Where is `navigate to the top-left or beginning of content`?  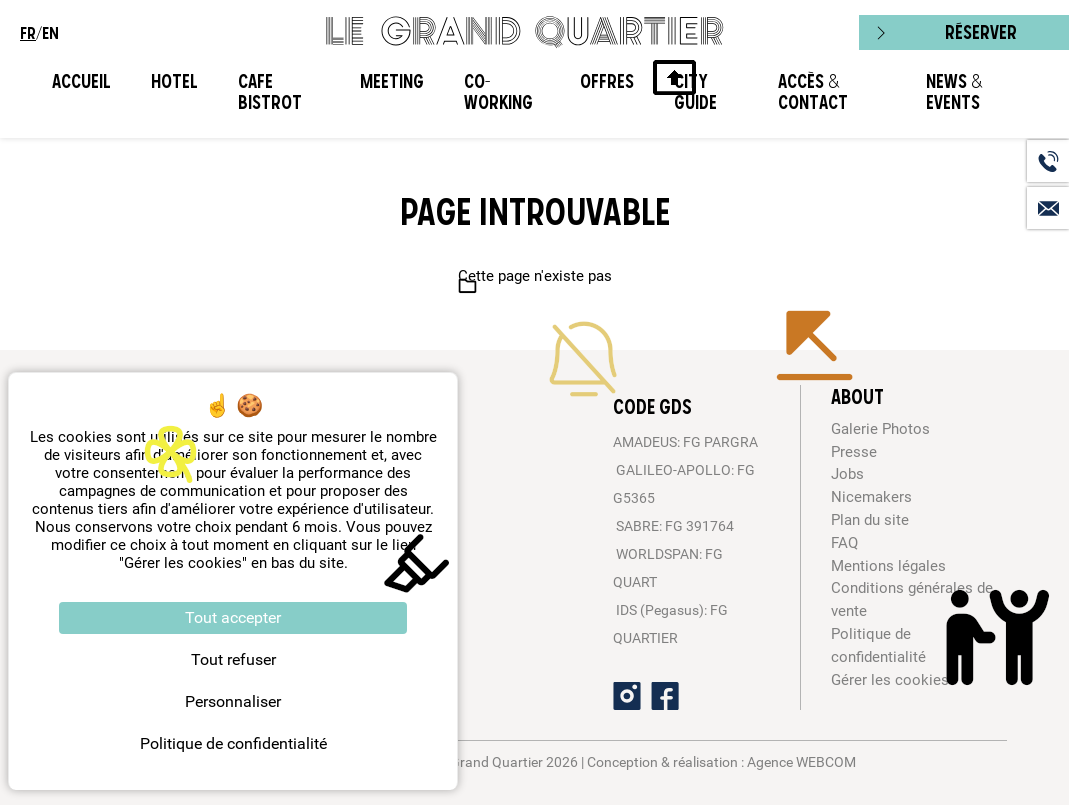
navigate to the top-left or beginning of content is located at coordinates (811, 345).